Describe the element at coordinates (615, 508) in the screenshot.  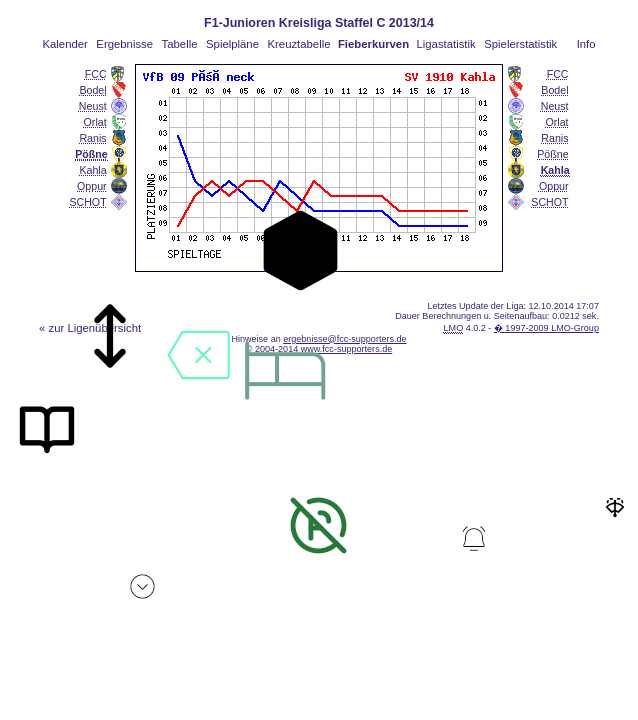
I see `activate windshield washer fluid` at that location.